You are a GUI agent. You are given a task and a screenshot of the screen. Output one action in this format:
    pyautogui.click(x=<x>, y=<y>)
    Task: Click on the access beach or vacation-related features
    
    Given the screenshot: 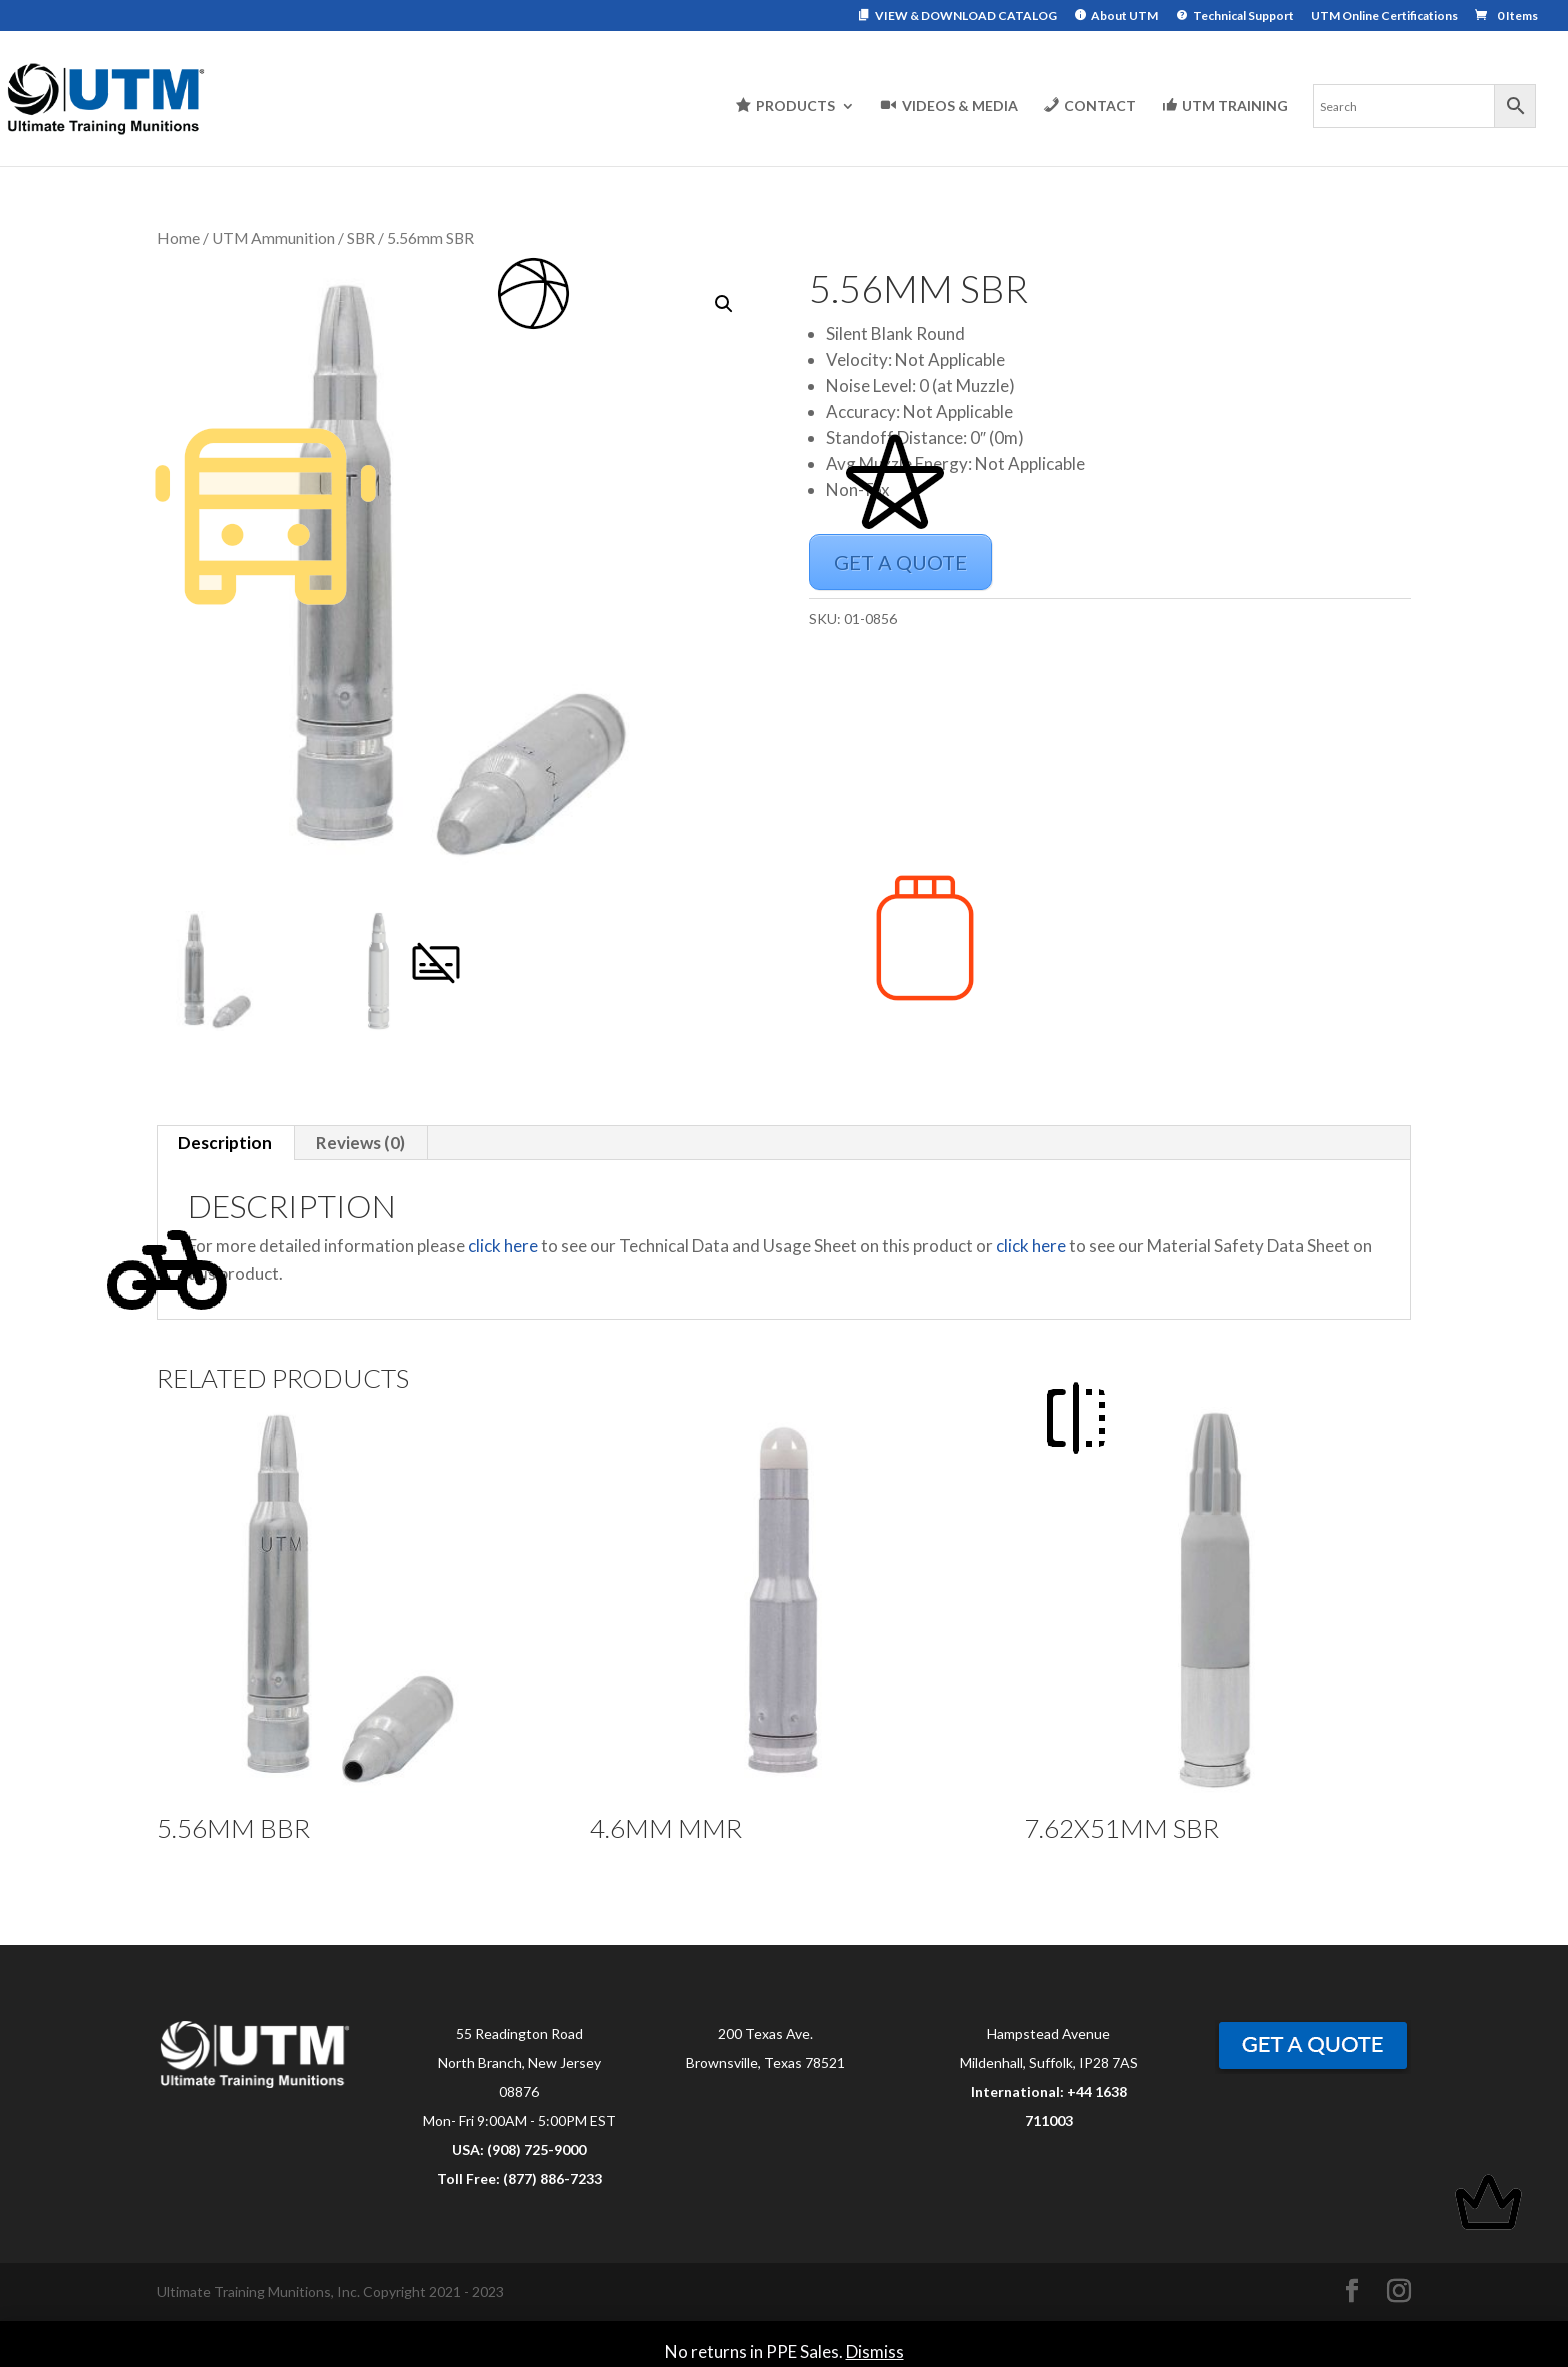 What is the action you would take?
    pyautogui.click(x=533, y=293)
    